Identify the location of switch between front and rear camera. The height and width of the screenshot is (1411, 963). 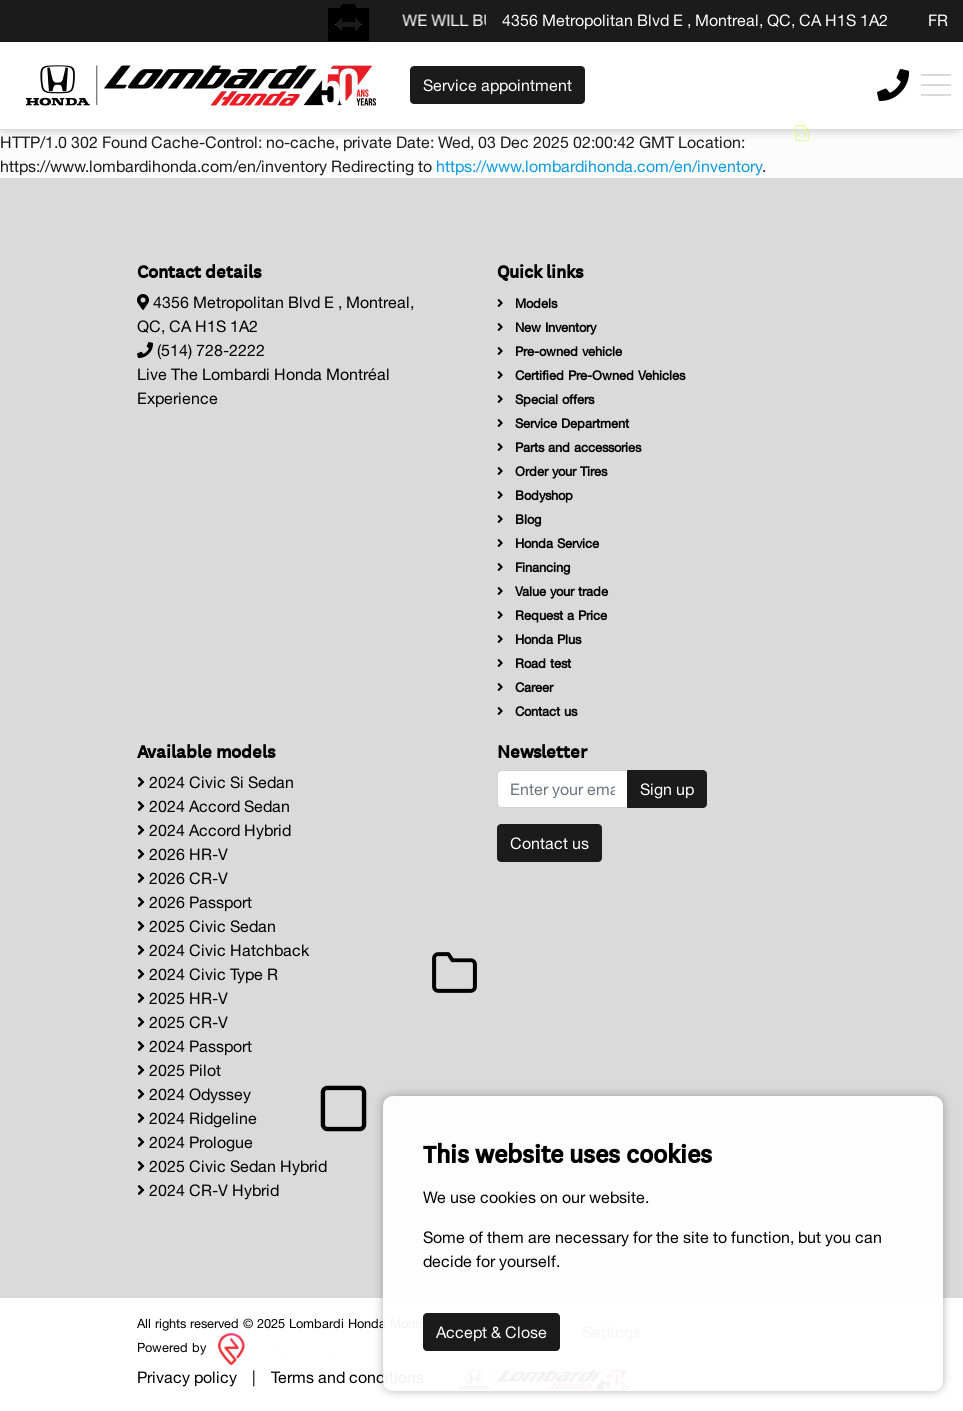
(348, 24).